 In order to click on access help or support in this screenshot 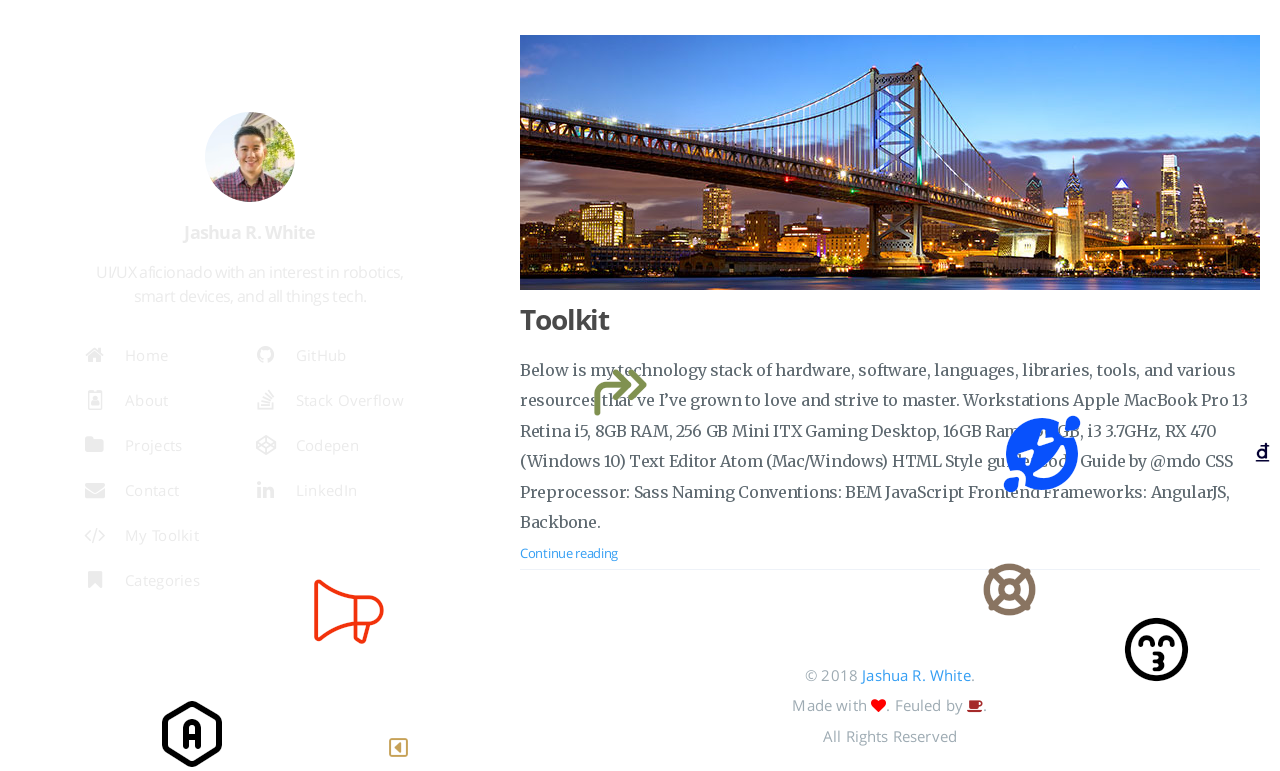, I will do `click(1009, 589)`.